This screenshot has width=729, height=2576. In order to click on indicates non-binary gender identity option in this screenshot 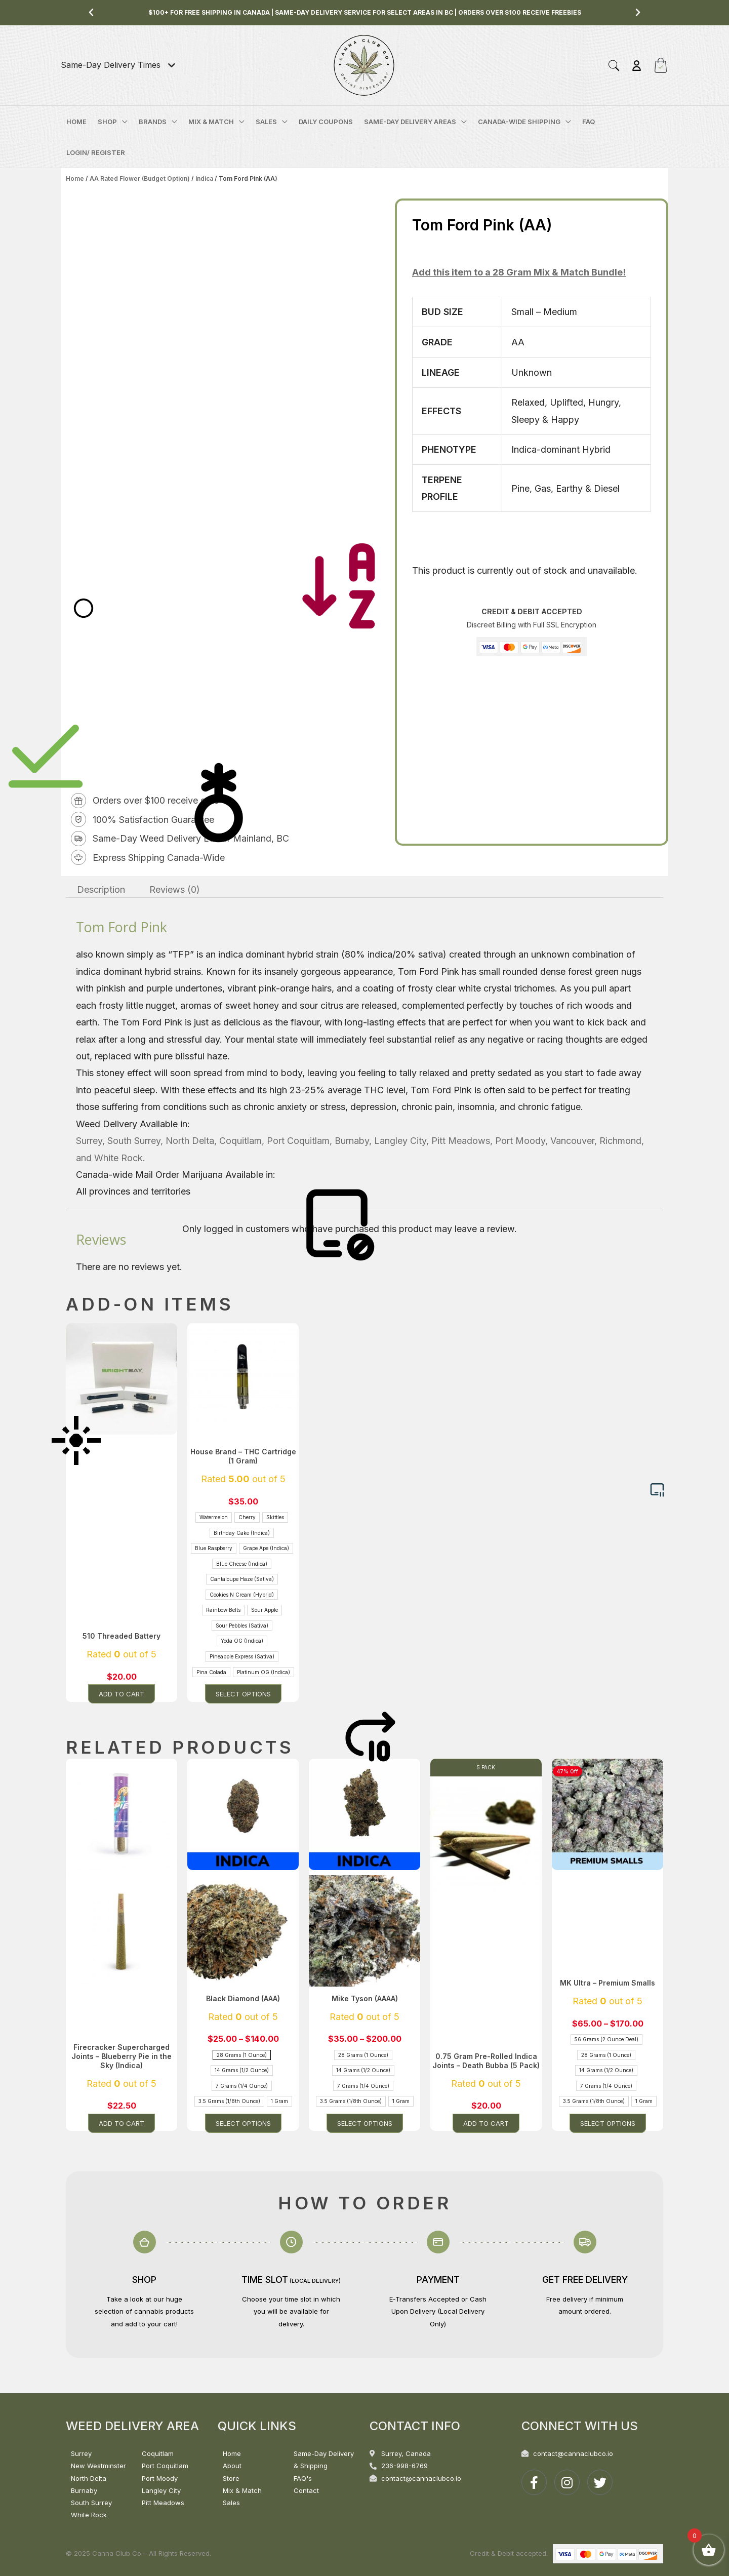, I will do `click(219, 803)`.